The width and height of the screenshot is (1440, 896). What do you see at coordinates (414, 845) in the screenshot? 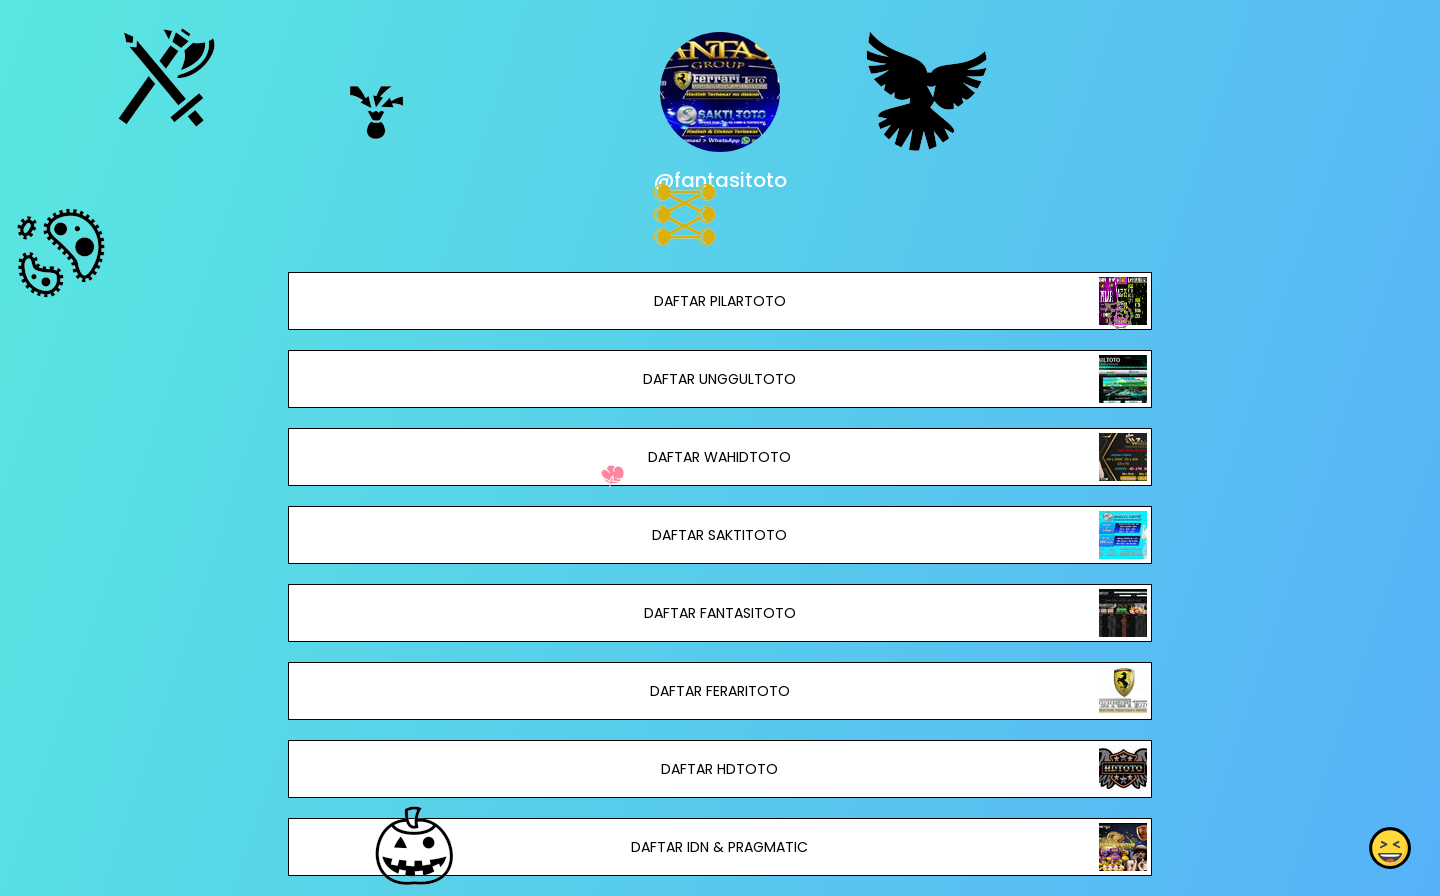
I see `access halloween-themed content or events` at bounding box center [414, 845].